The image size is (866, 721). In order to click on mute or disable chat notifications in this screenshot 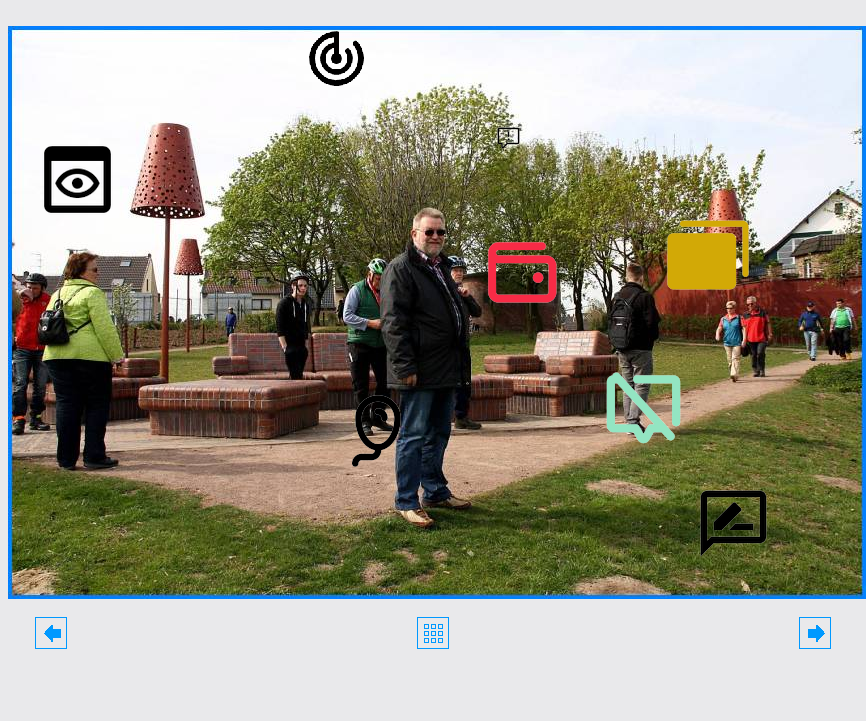, I will do `click(643, 406)`.